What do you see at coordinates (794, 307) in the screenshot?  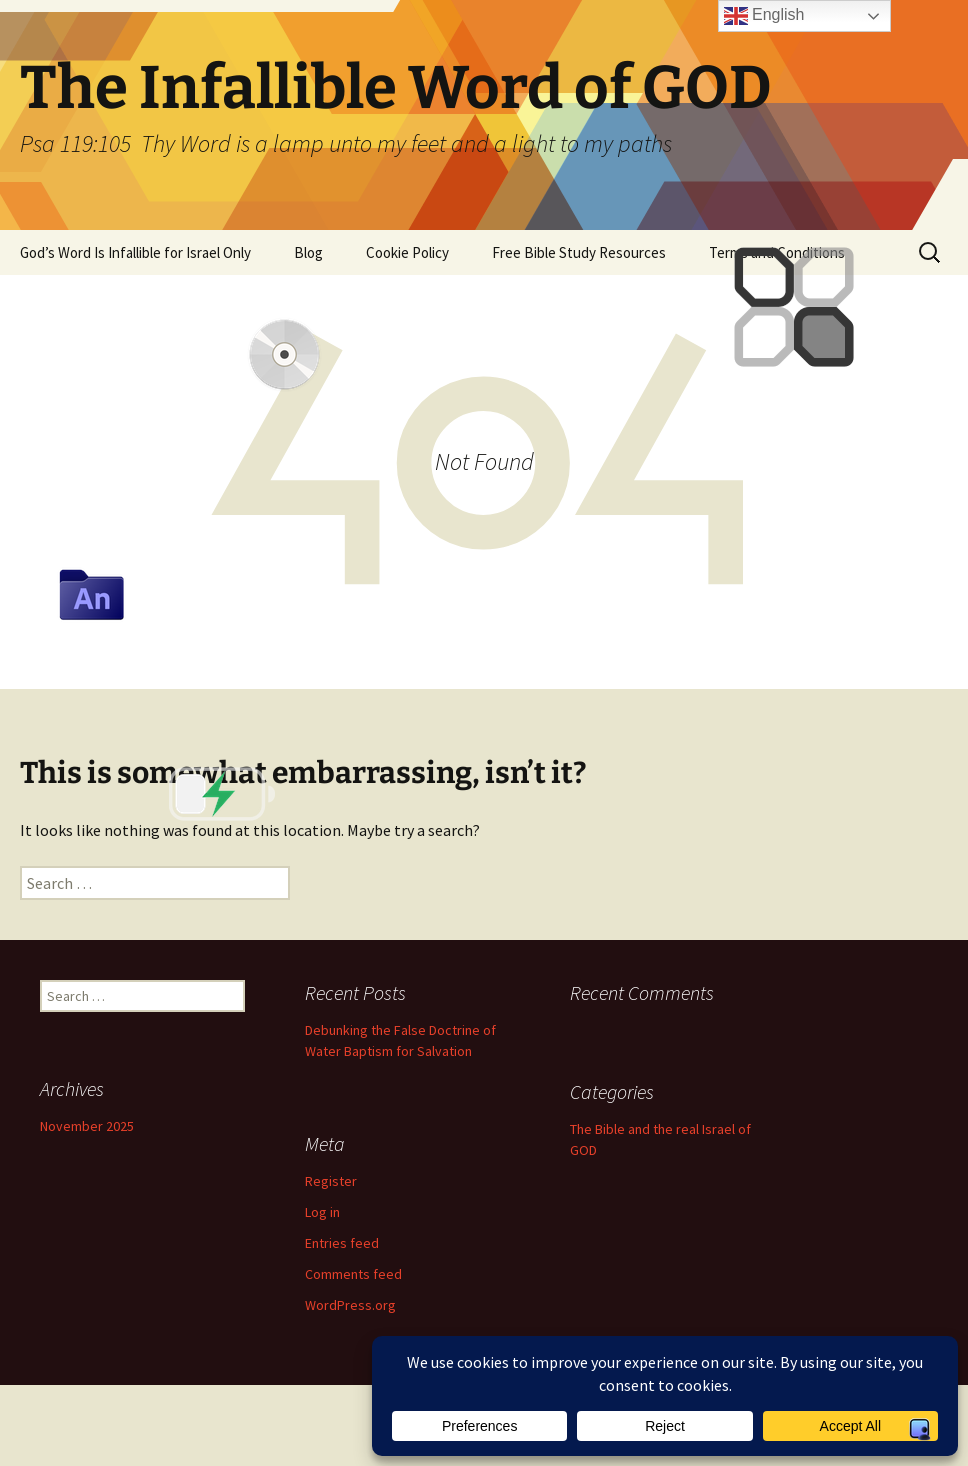 I see `connect or manage exchange account integration` at bounding box center [794, 307].